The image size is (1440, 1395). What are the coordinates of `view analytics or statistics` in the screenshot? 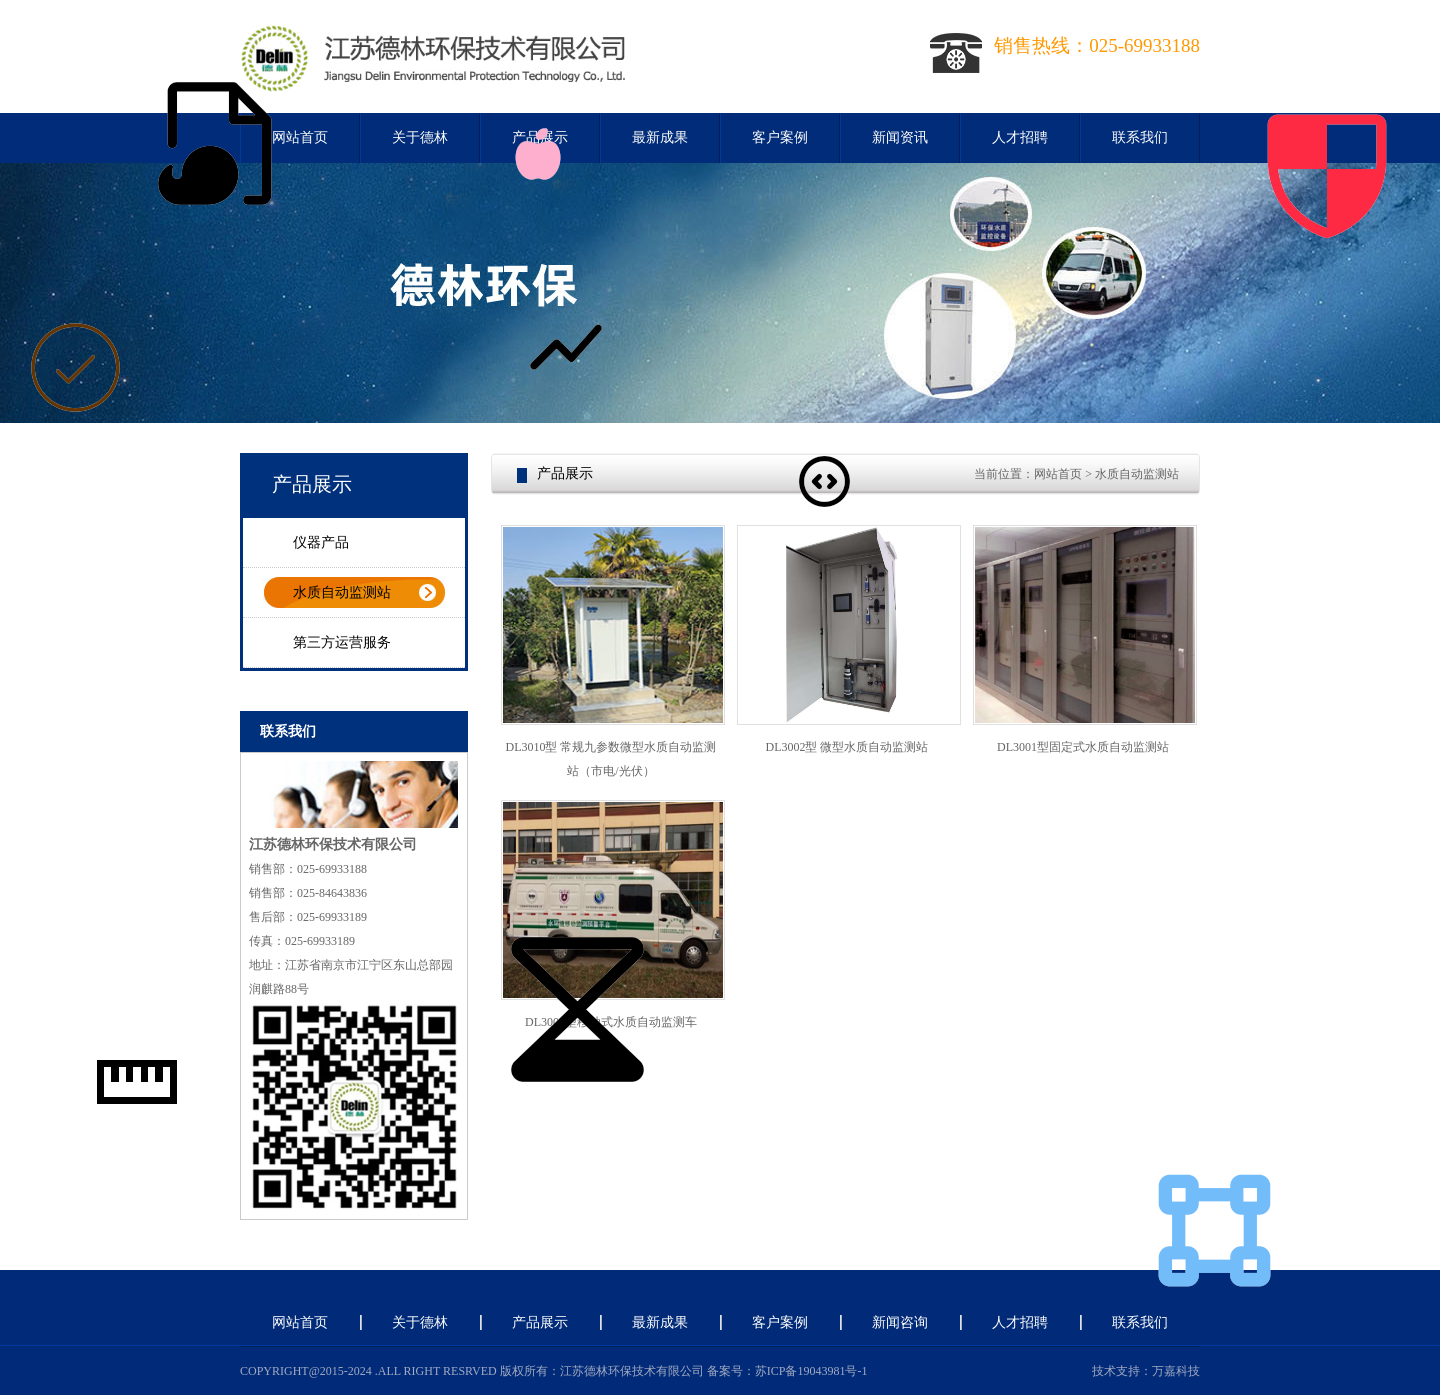 It's located at (566, 347).